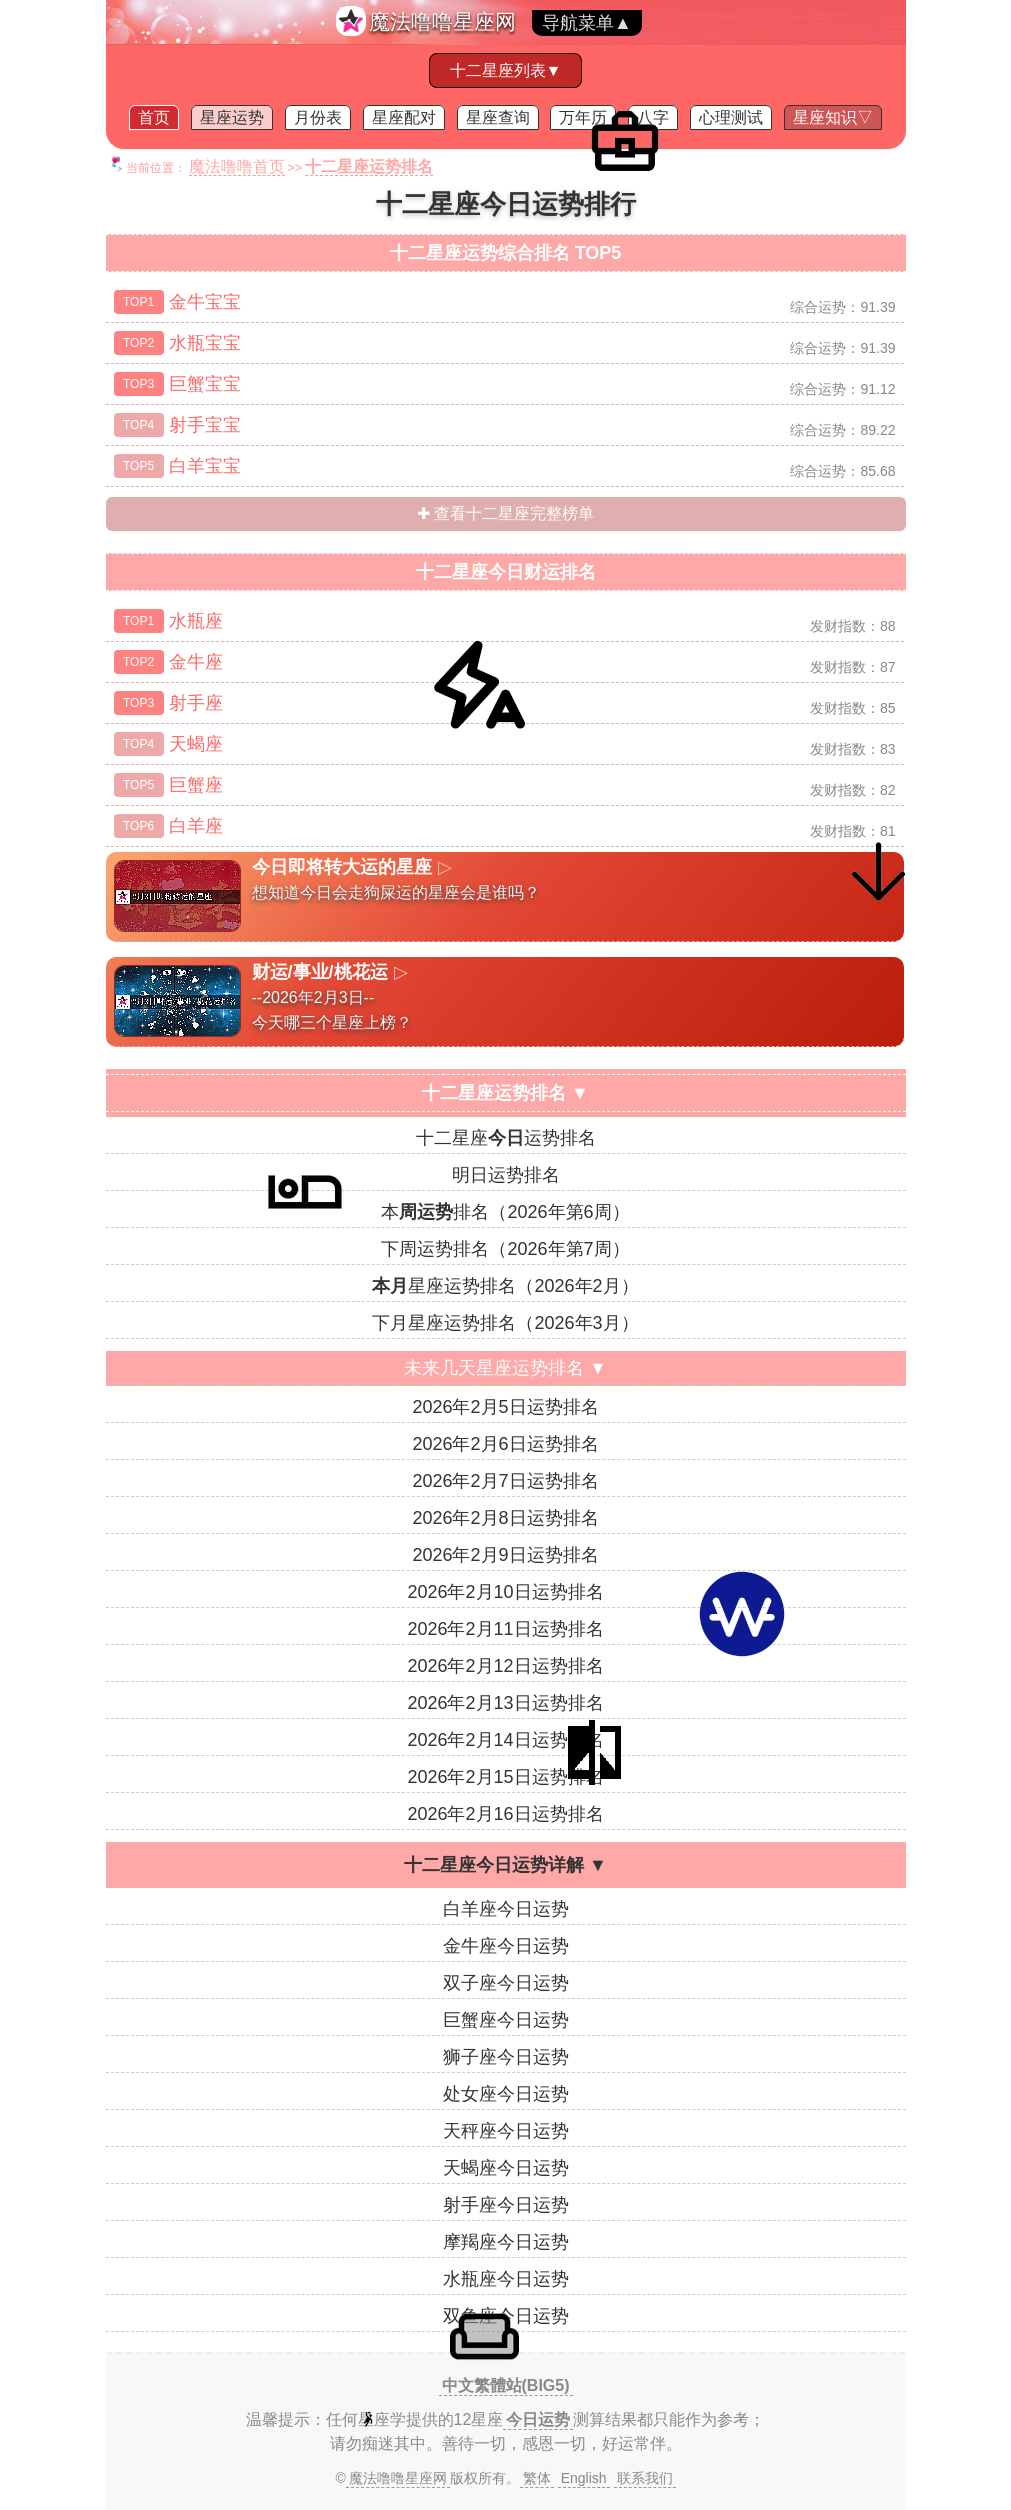 The height and width of the screenshot is (2510, 1011). I want to click on access work or business-related features, so click(625, 141).